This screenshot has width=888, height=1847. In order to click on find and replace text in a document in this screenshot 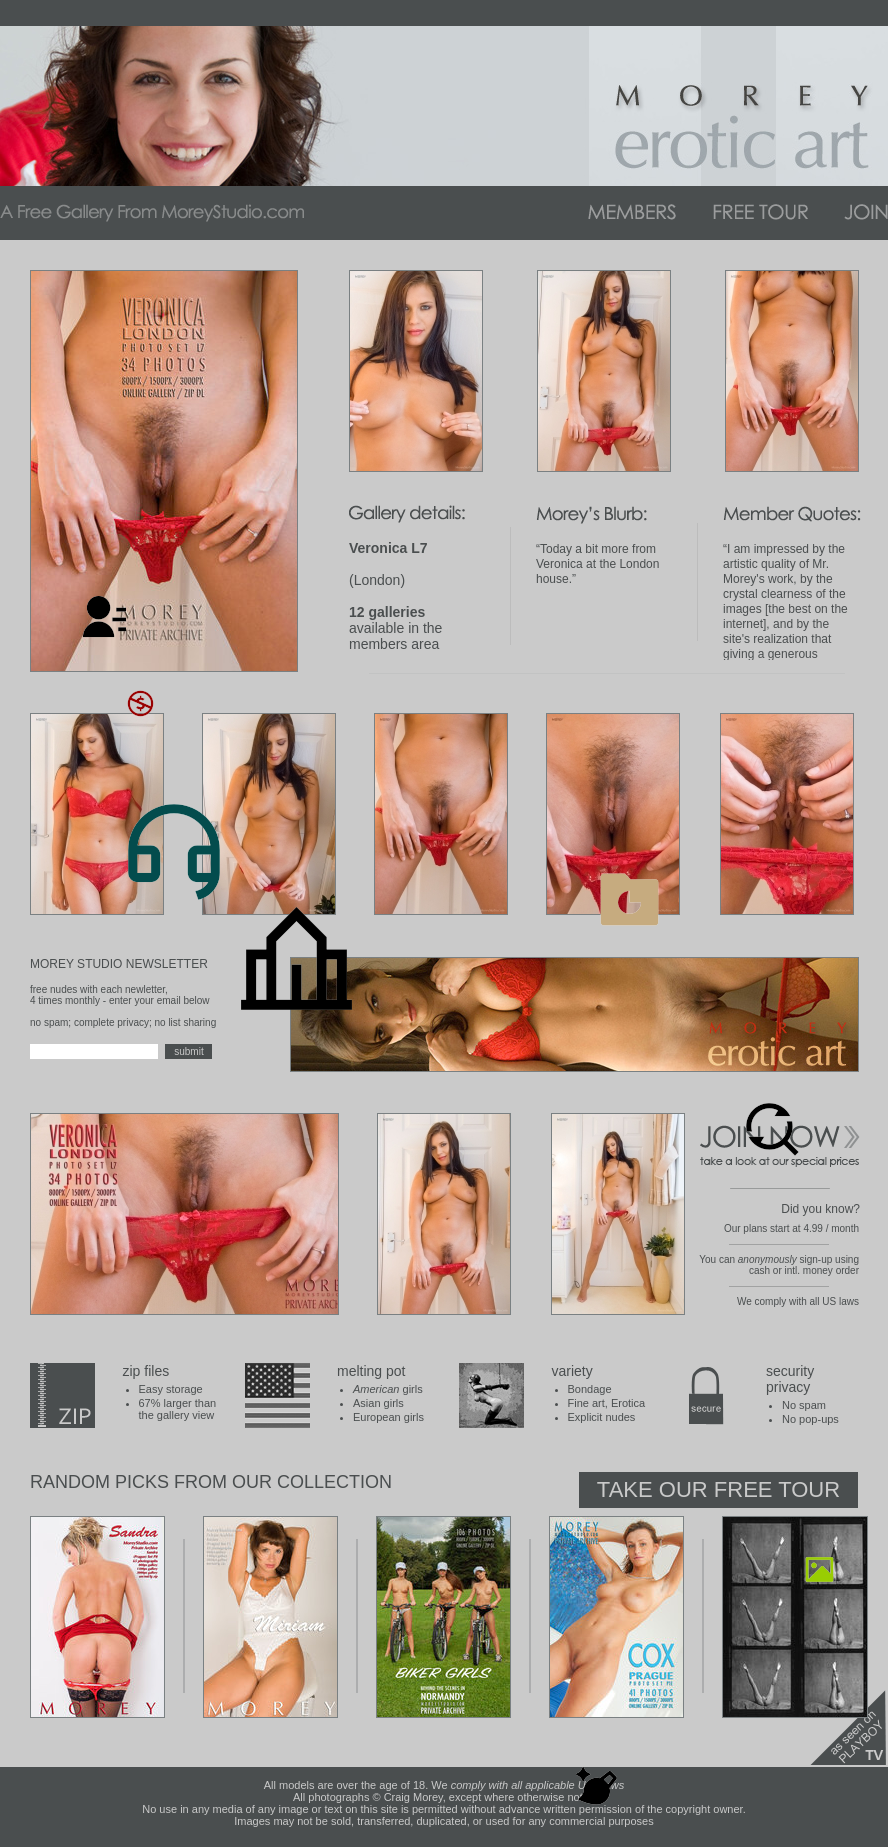, I will do `click(772, 1129)`.